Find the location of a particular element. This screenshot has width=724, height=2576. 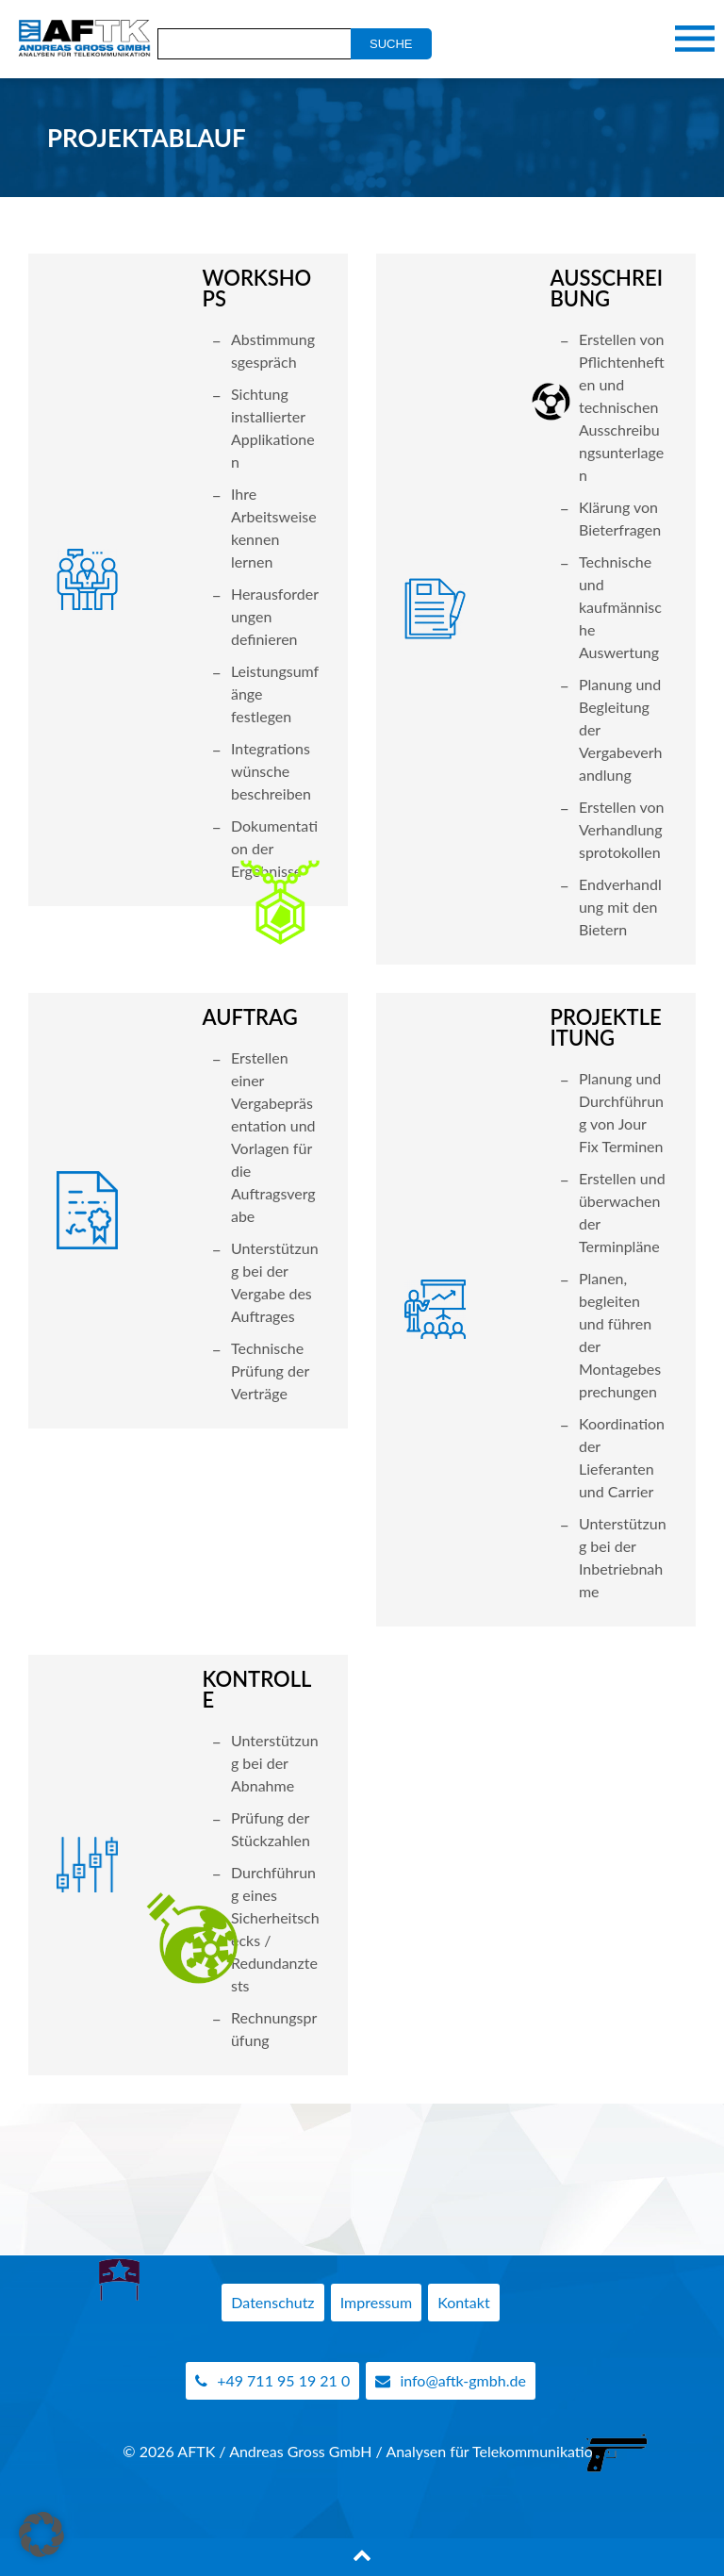

view jewelry or accessories inventory is located at coordinates (281, 902).